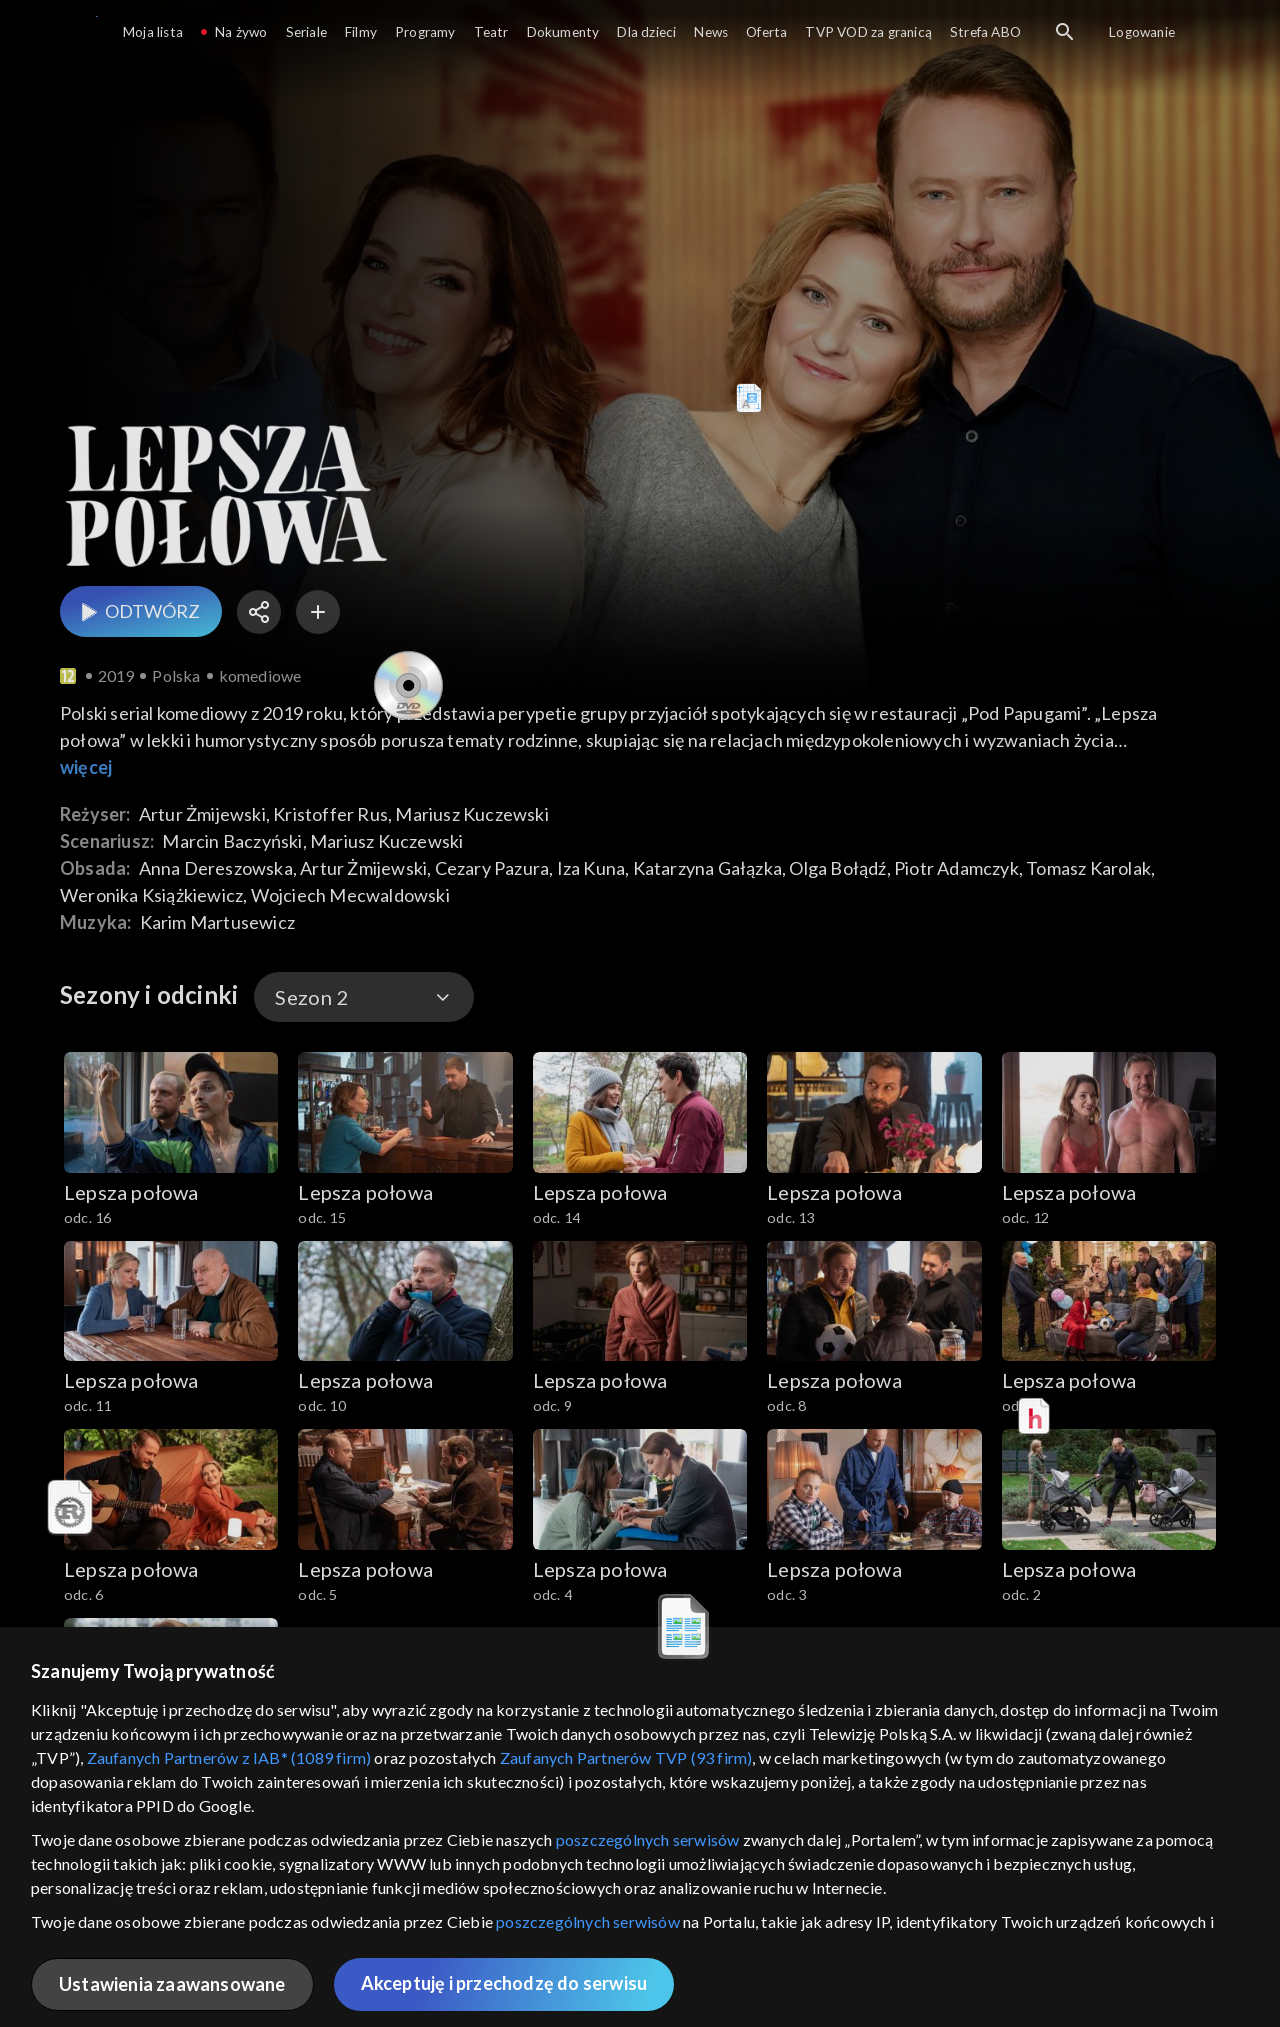  Describe the element at coordinates (408, 685) in the screenshot. I see `indicates a DVD disc or optical media` at that location.